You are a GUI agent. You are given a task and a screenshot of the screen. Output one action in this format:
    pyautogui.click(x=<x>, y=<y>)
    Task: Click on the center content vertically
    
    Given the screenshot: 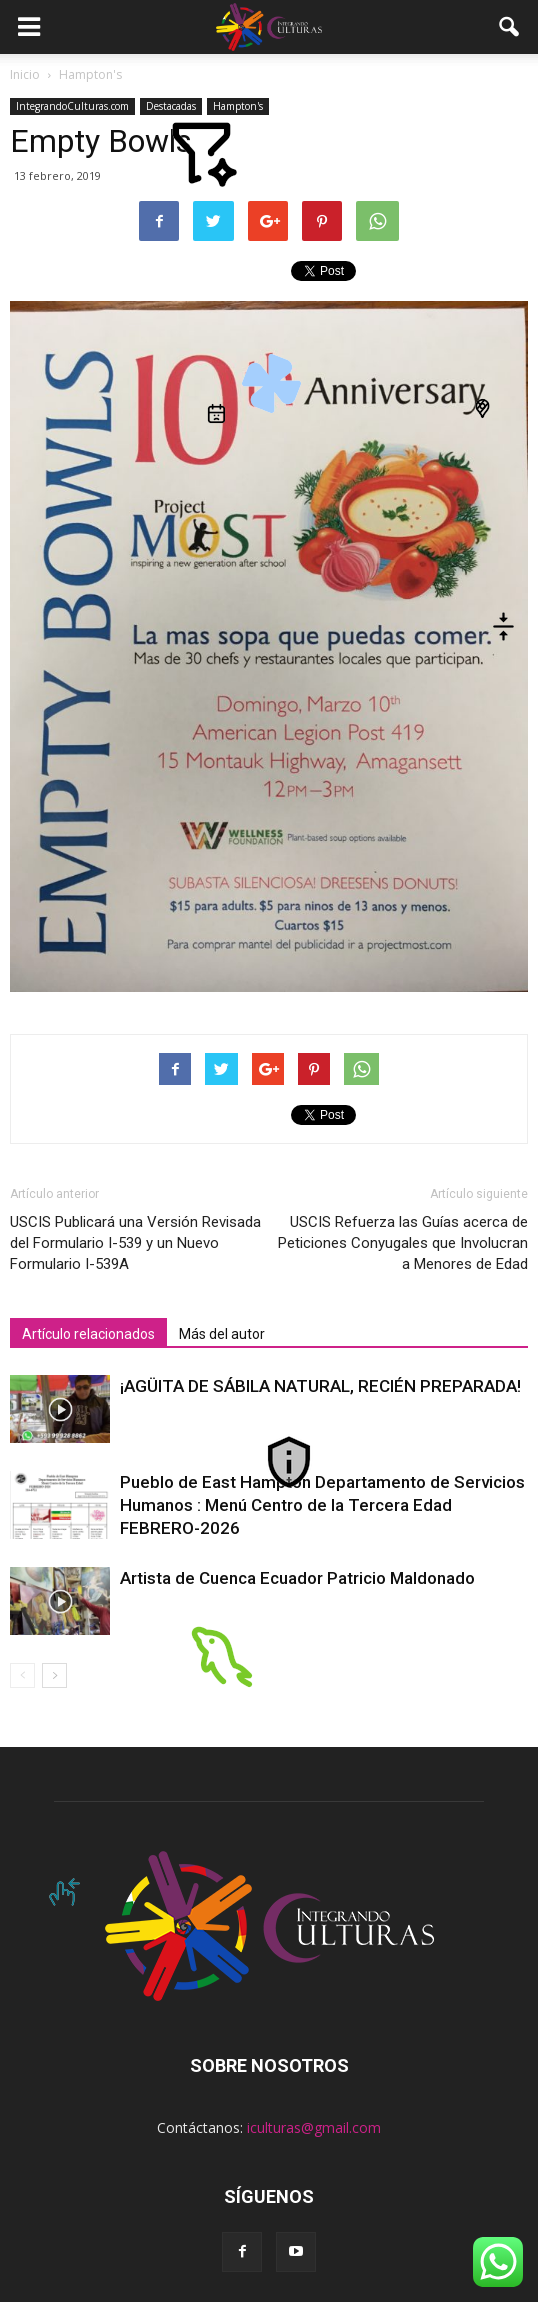 What is the action you would take?
    pyautogui.click(x=503, y=626)
    